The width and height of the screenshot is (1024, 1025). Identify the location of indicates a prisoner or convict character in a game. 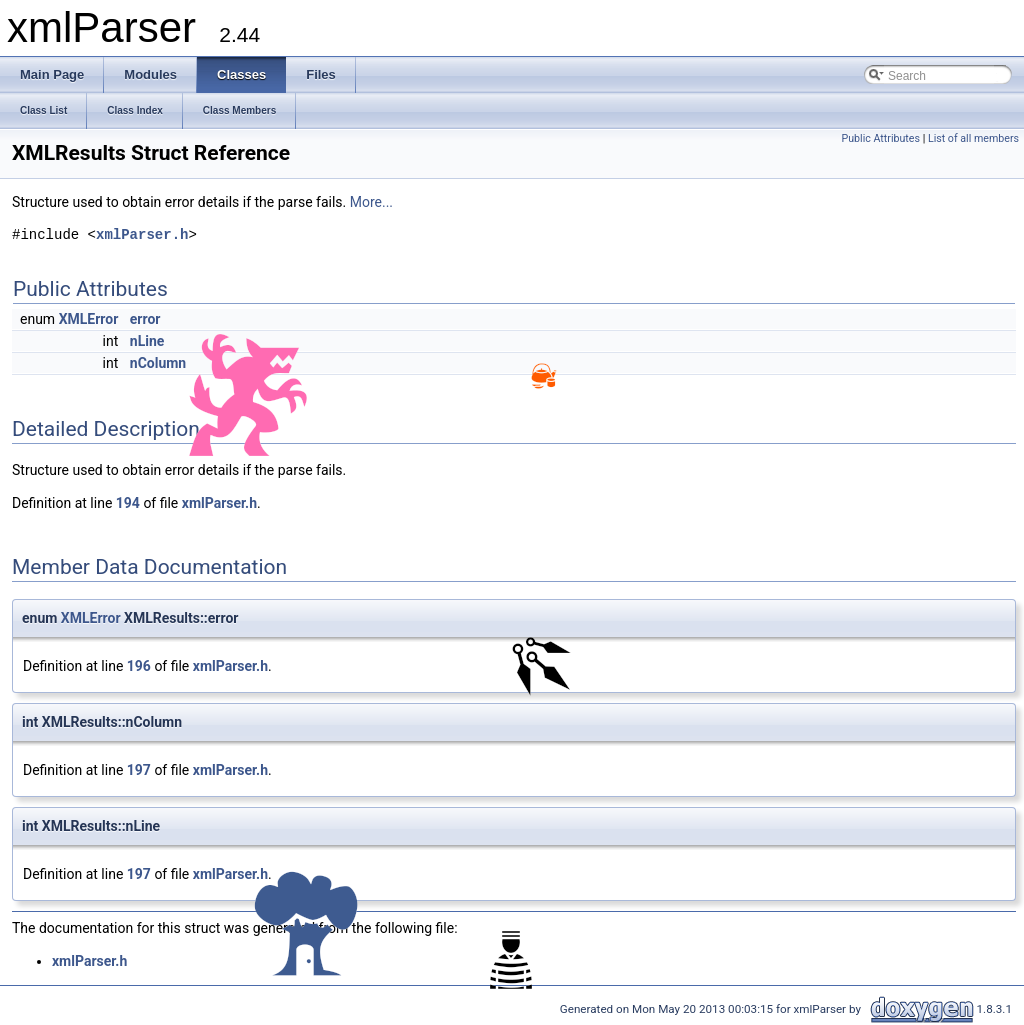
(511, 960).